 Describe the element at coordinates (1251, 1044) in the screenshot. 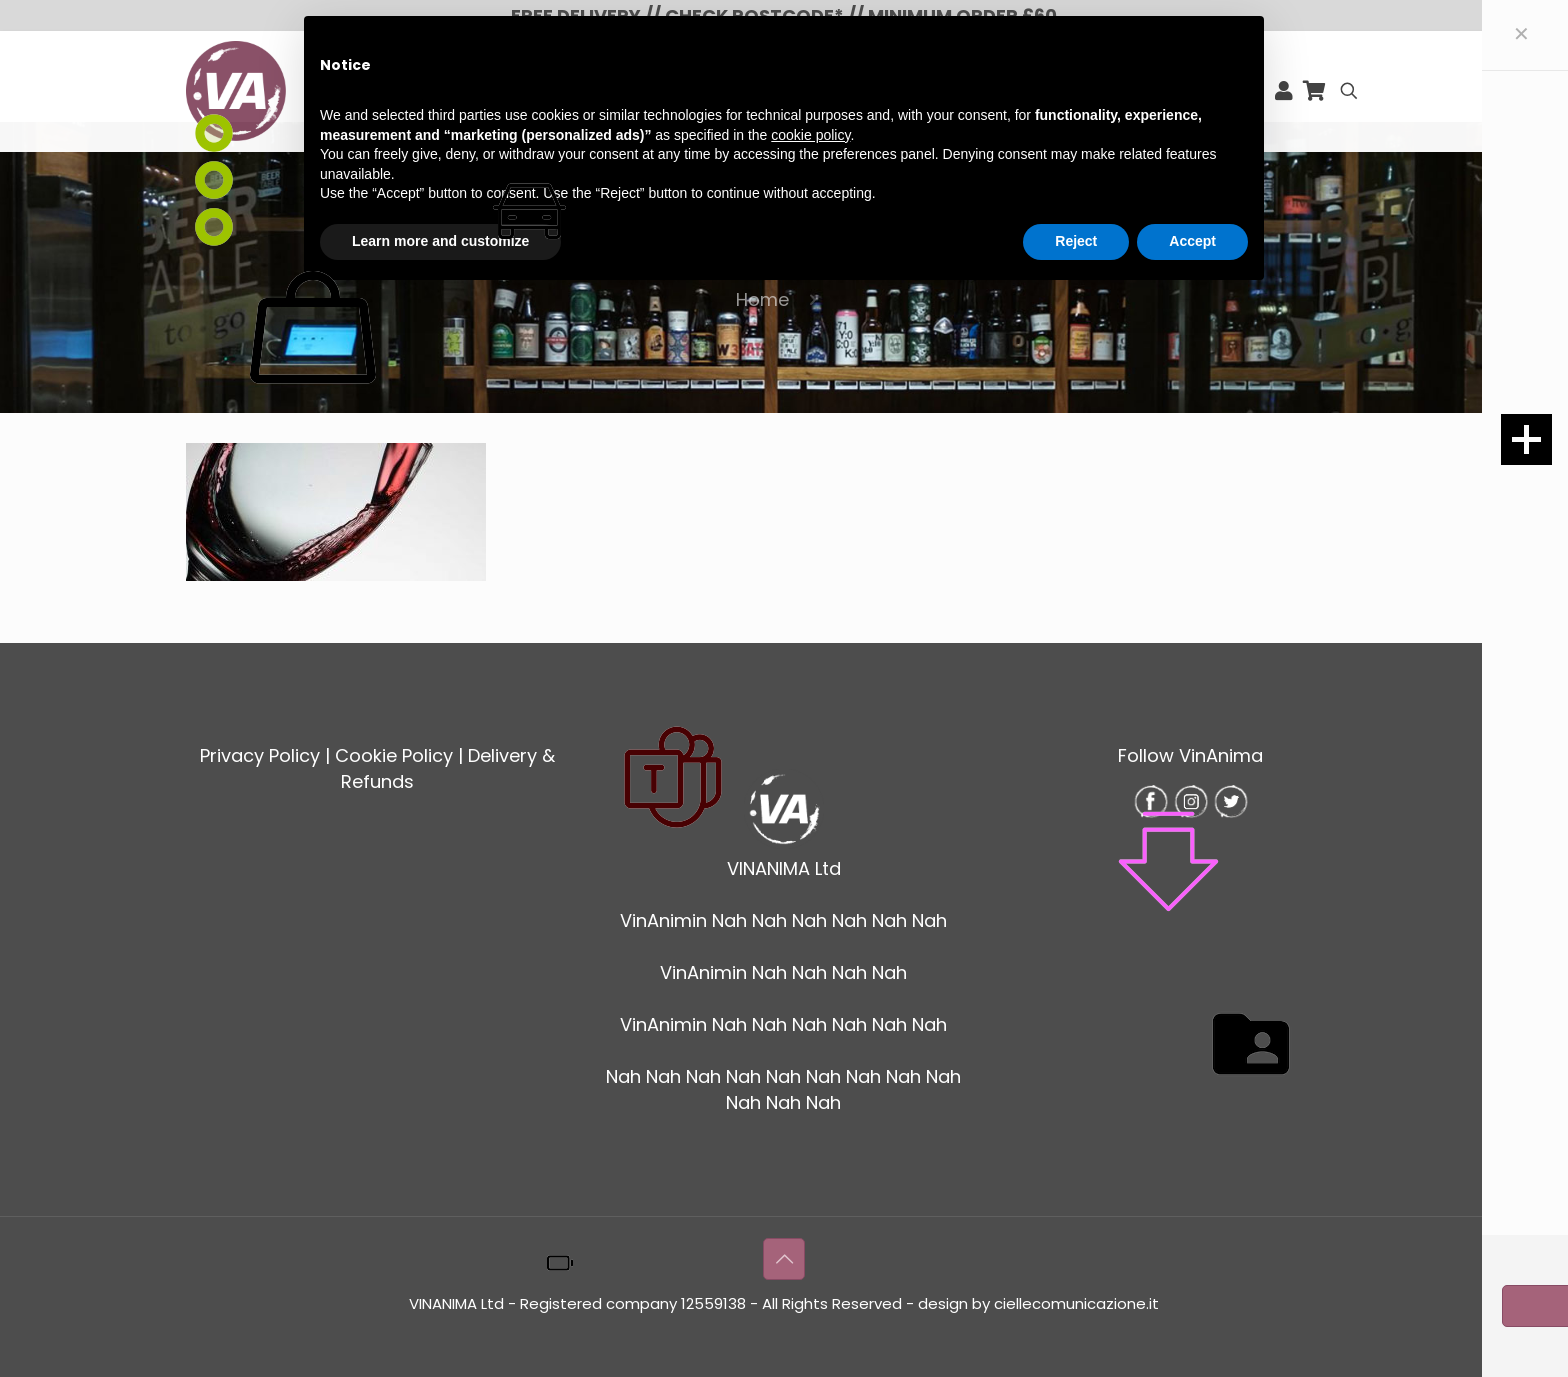

I see `open a shared folder` at that location.